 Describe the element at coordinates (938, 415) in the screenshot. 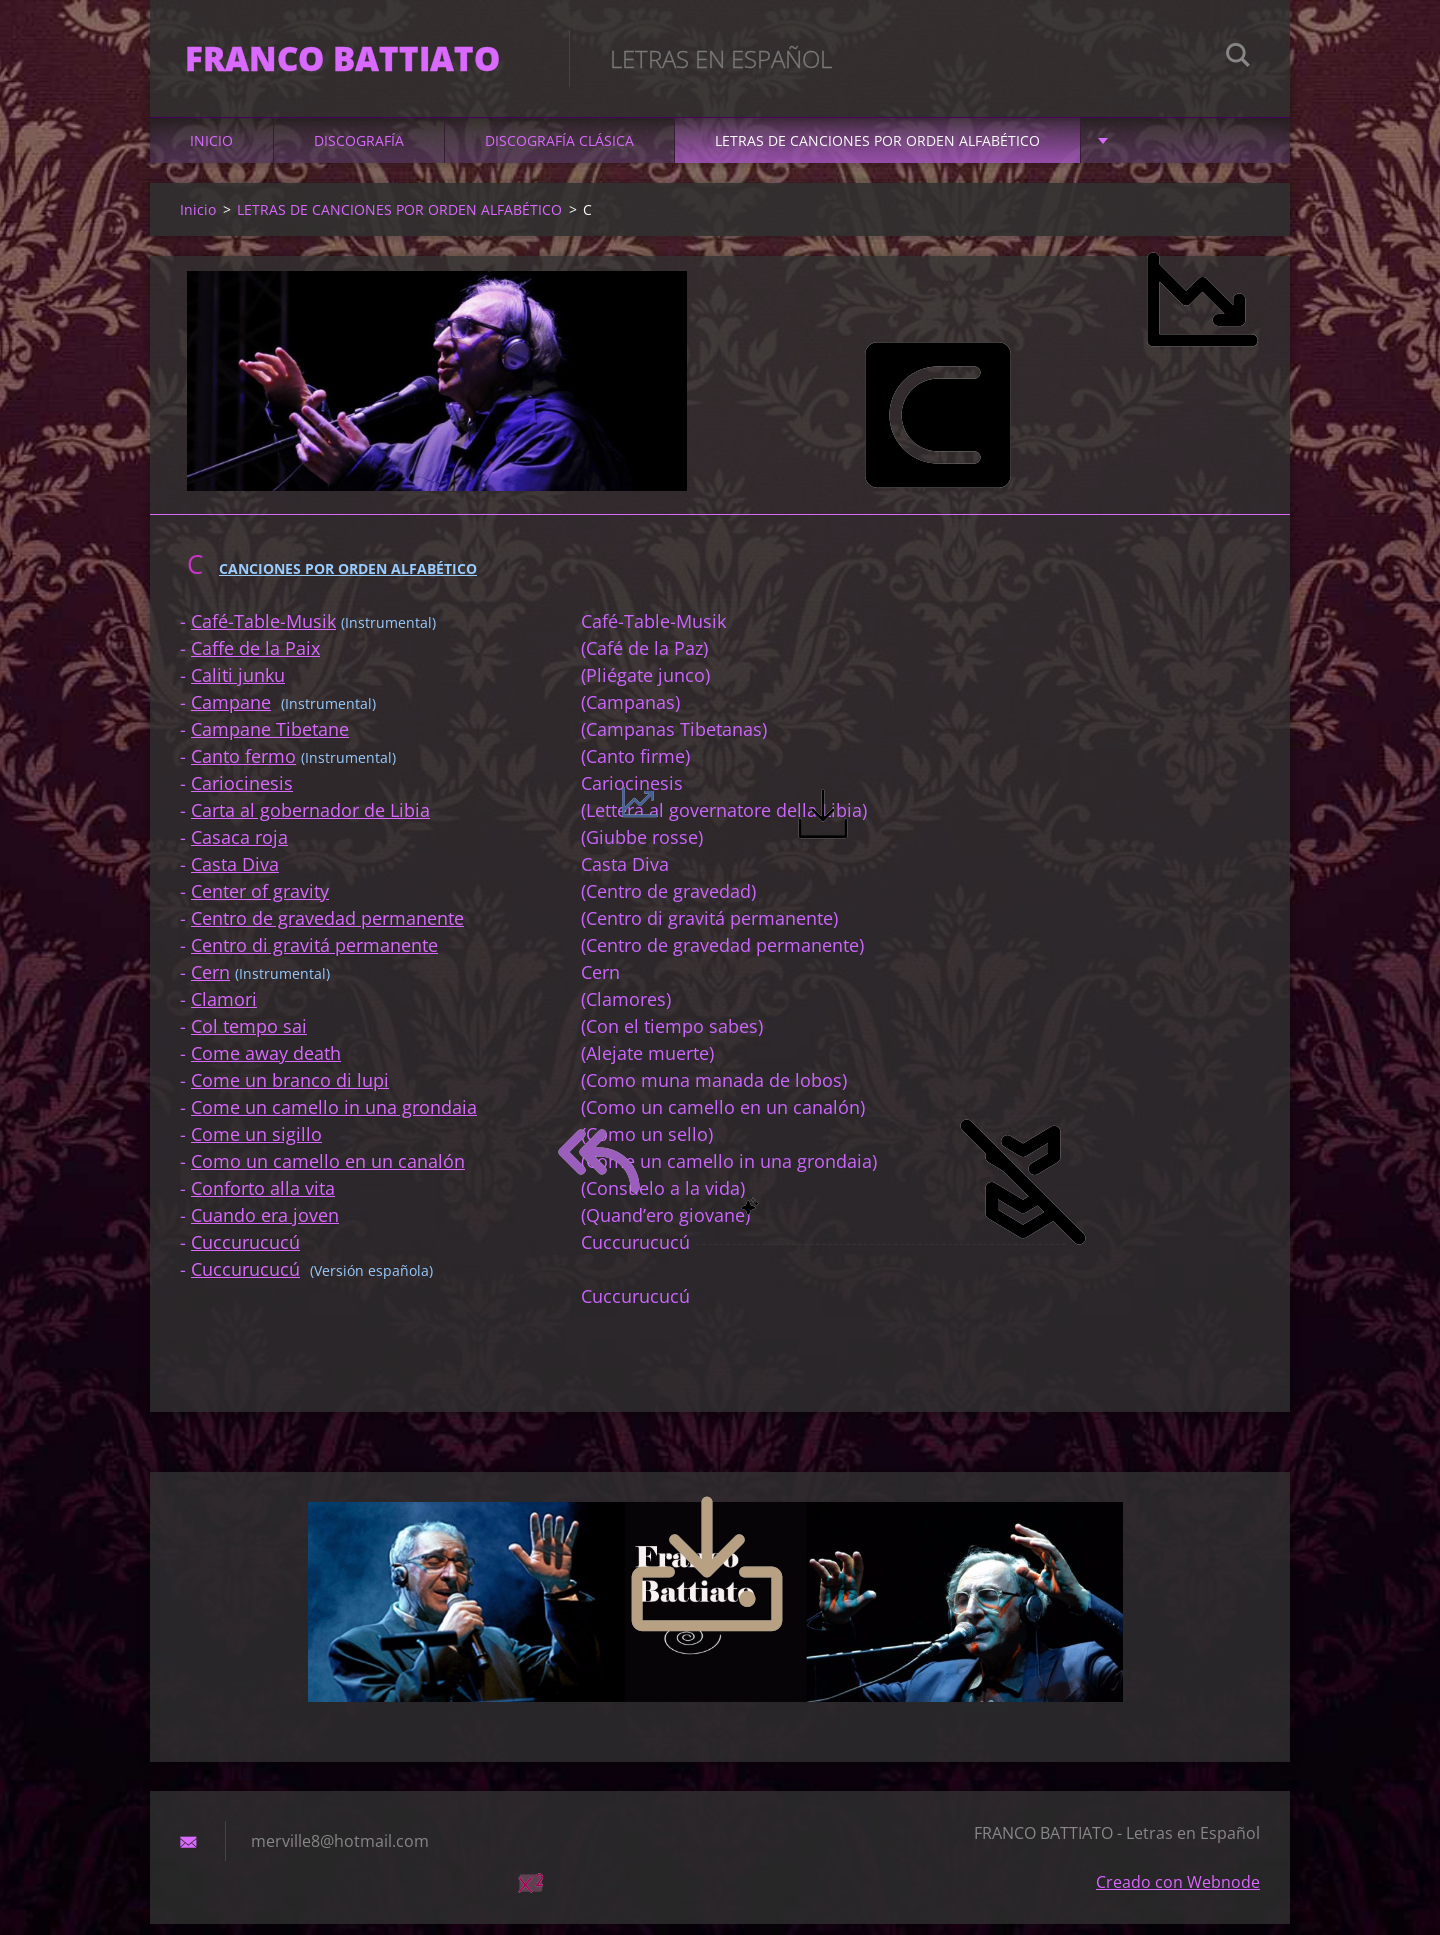

I see `indicates a proper subset relationship in mathematical notation` at that location.